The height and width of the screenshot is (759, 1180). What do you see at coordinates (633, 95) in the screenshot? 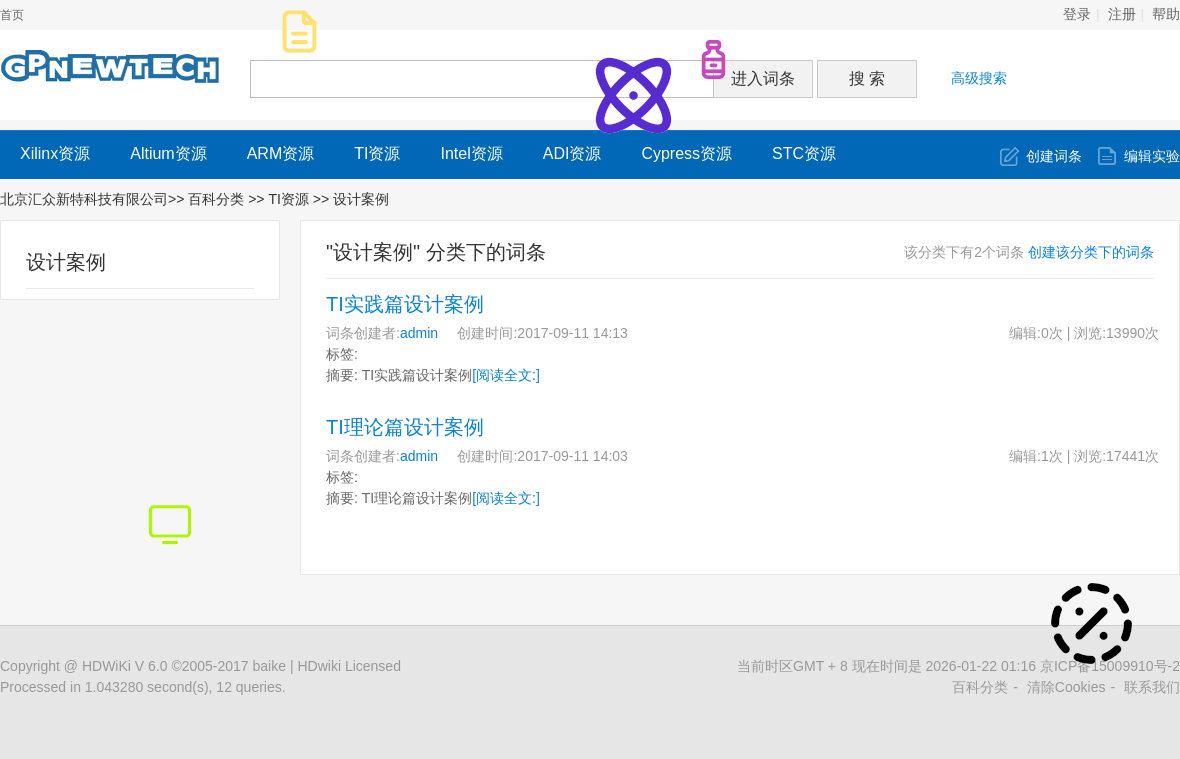
I see `access science or chemistry tools` at bounding box center [633, 95].